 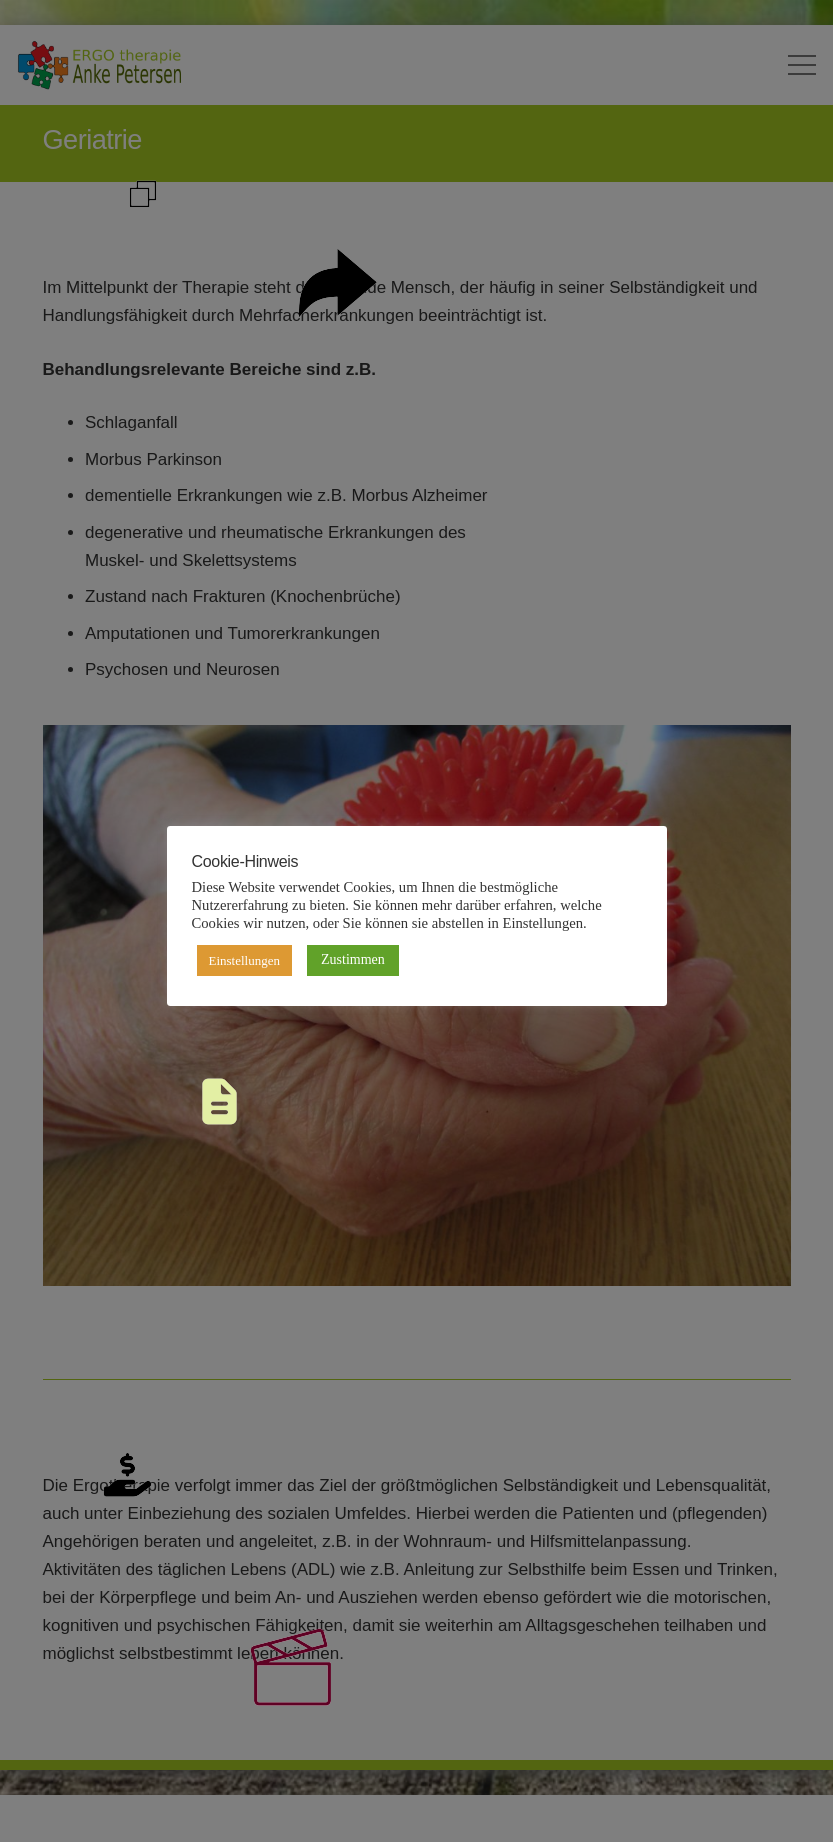 I want to click on view document contents, so click(x=219, y=1101).